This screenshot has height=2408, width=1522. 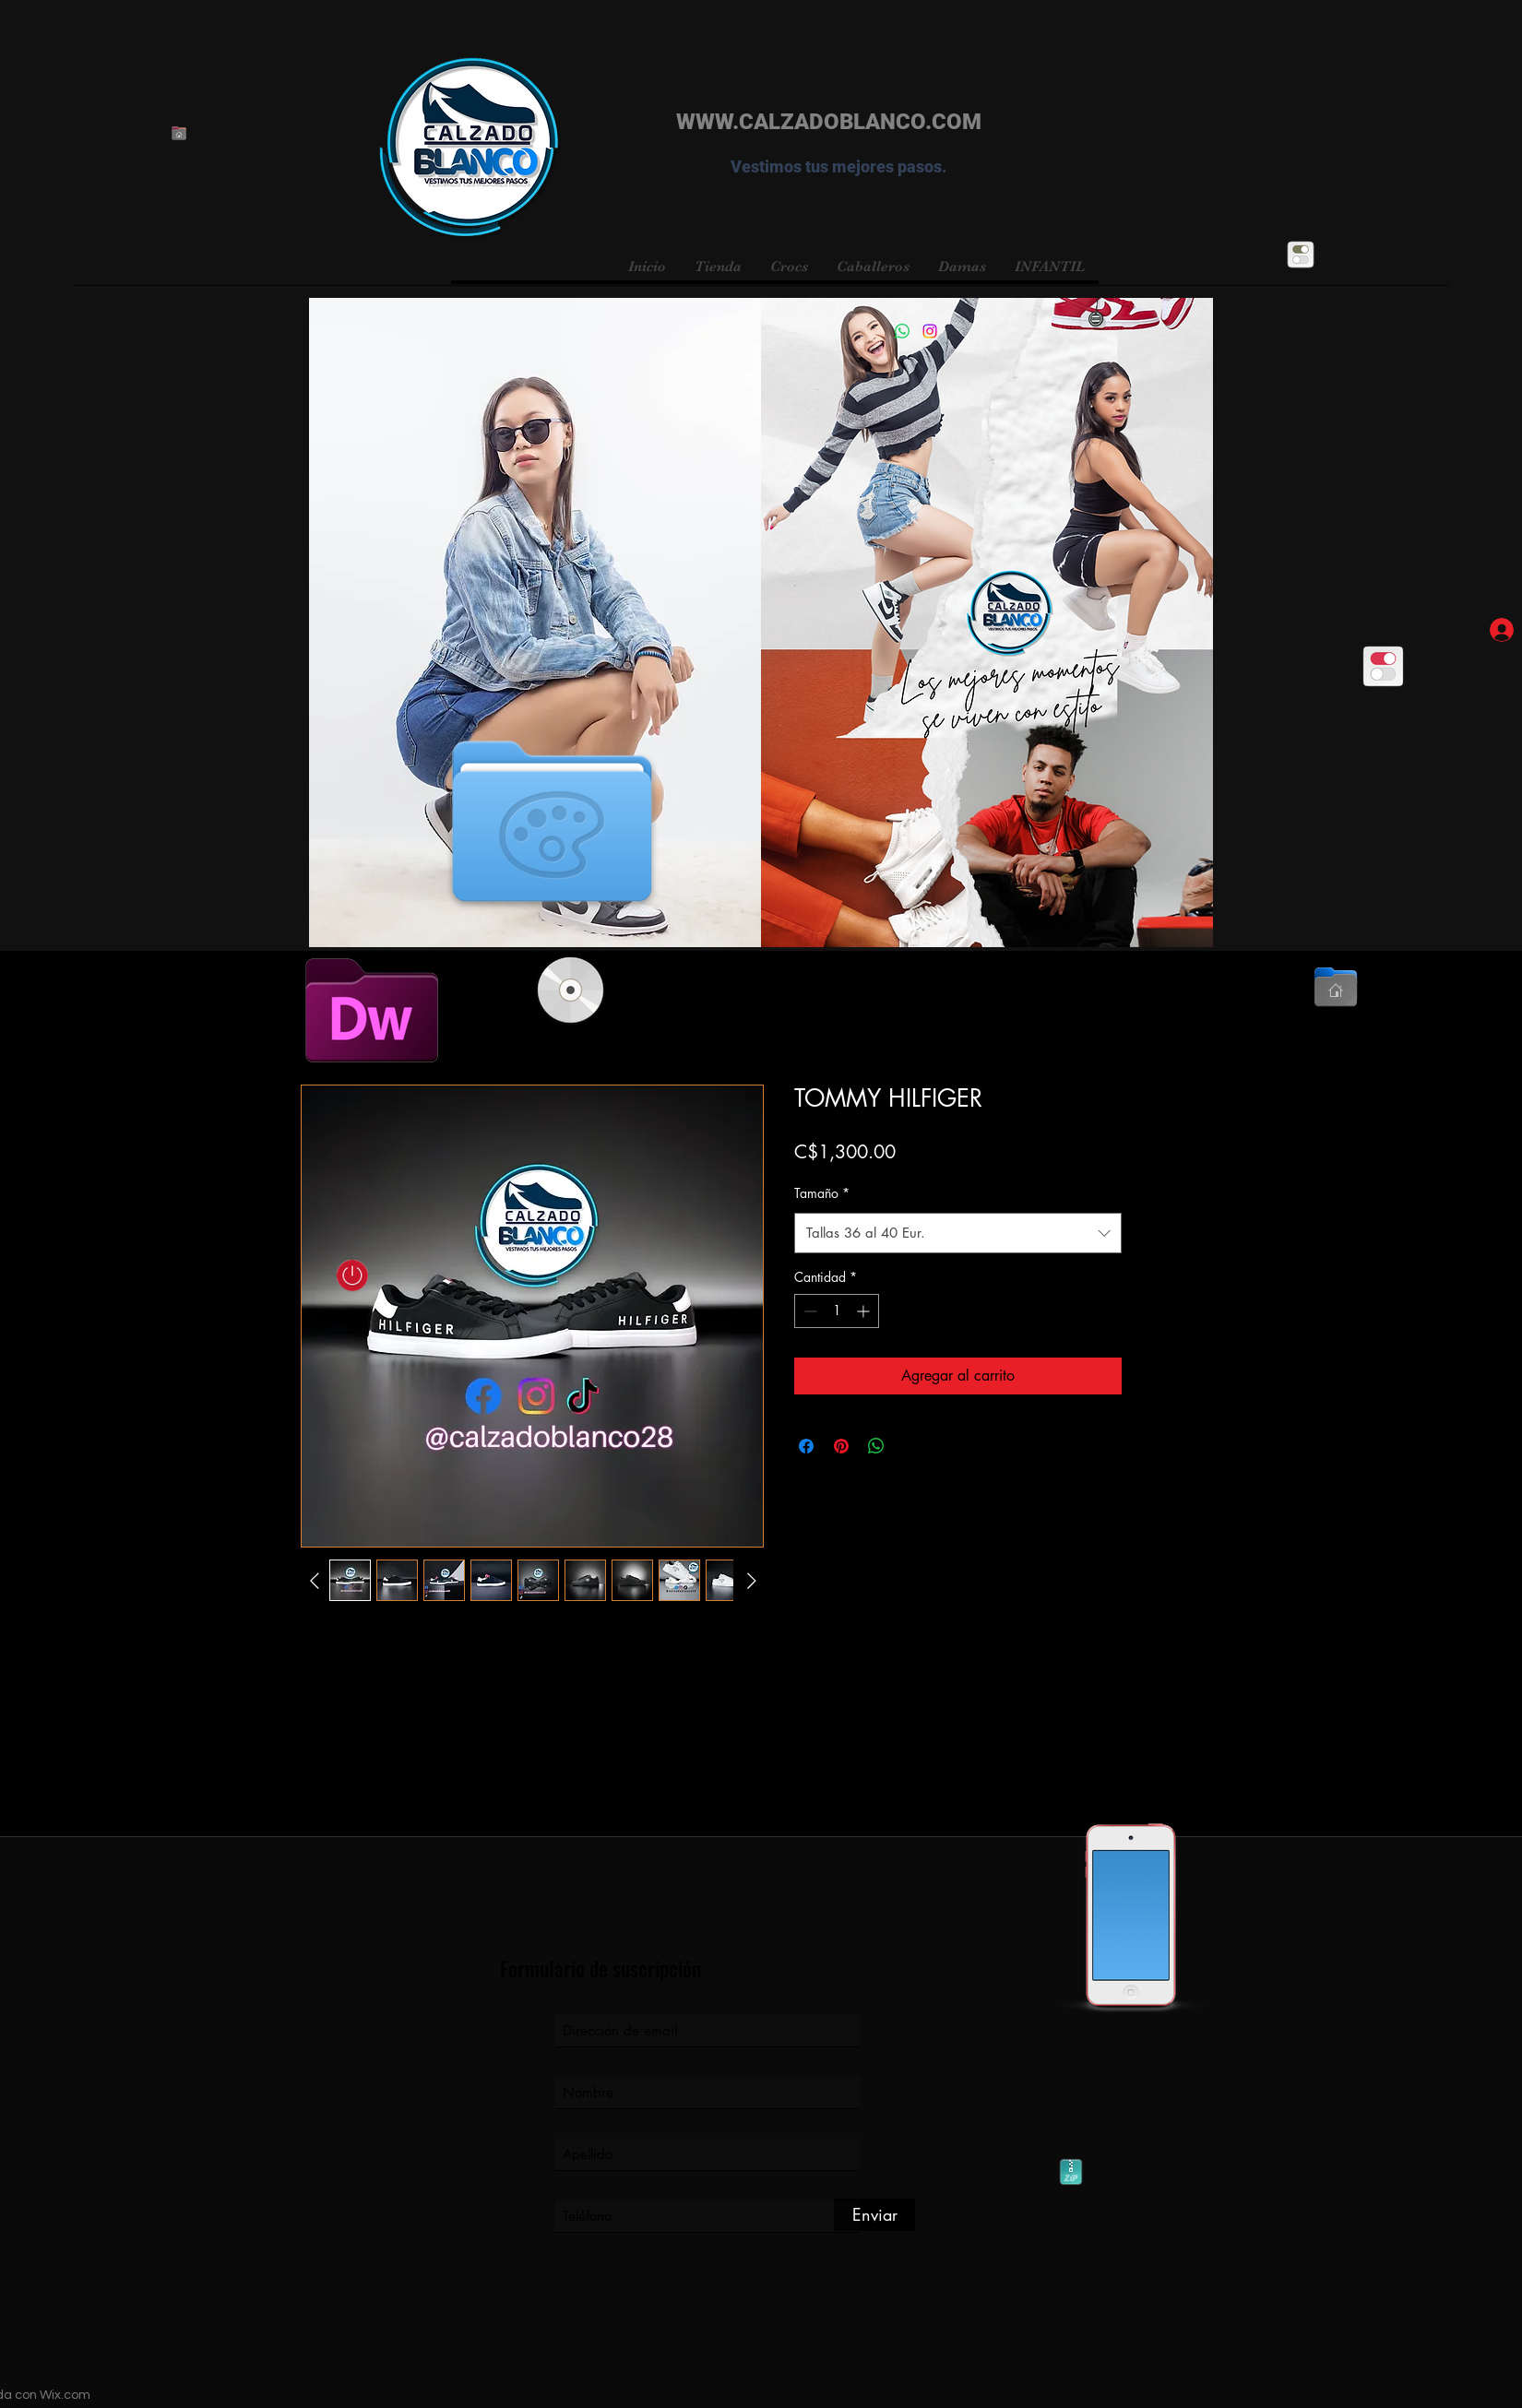 I want to click on shut down the system, so click(x=352, y=1275).